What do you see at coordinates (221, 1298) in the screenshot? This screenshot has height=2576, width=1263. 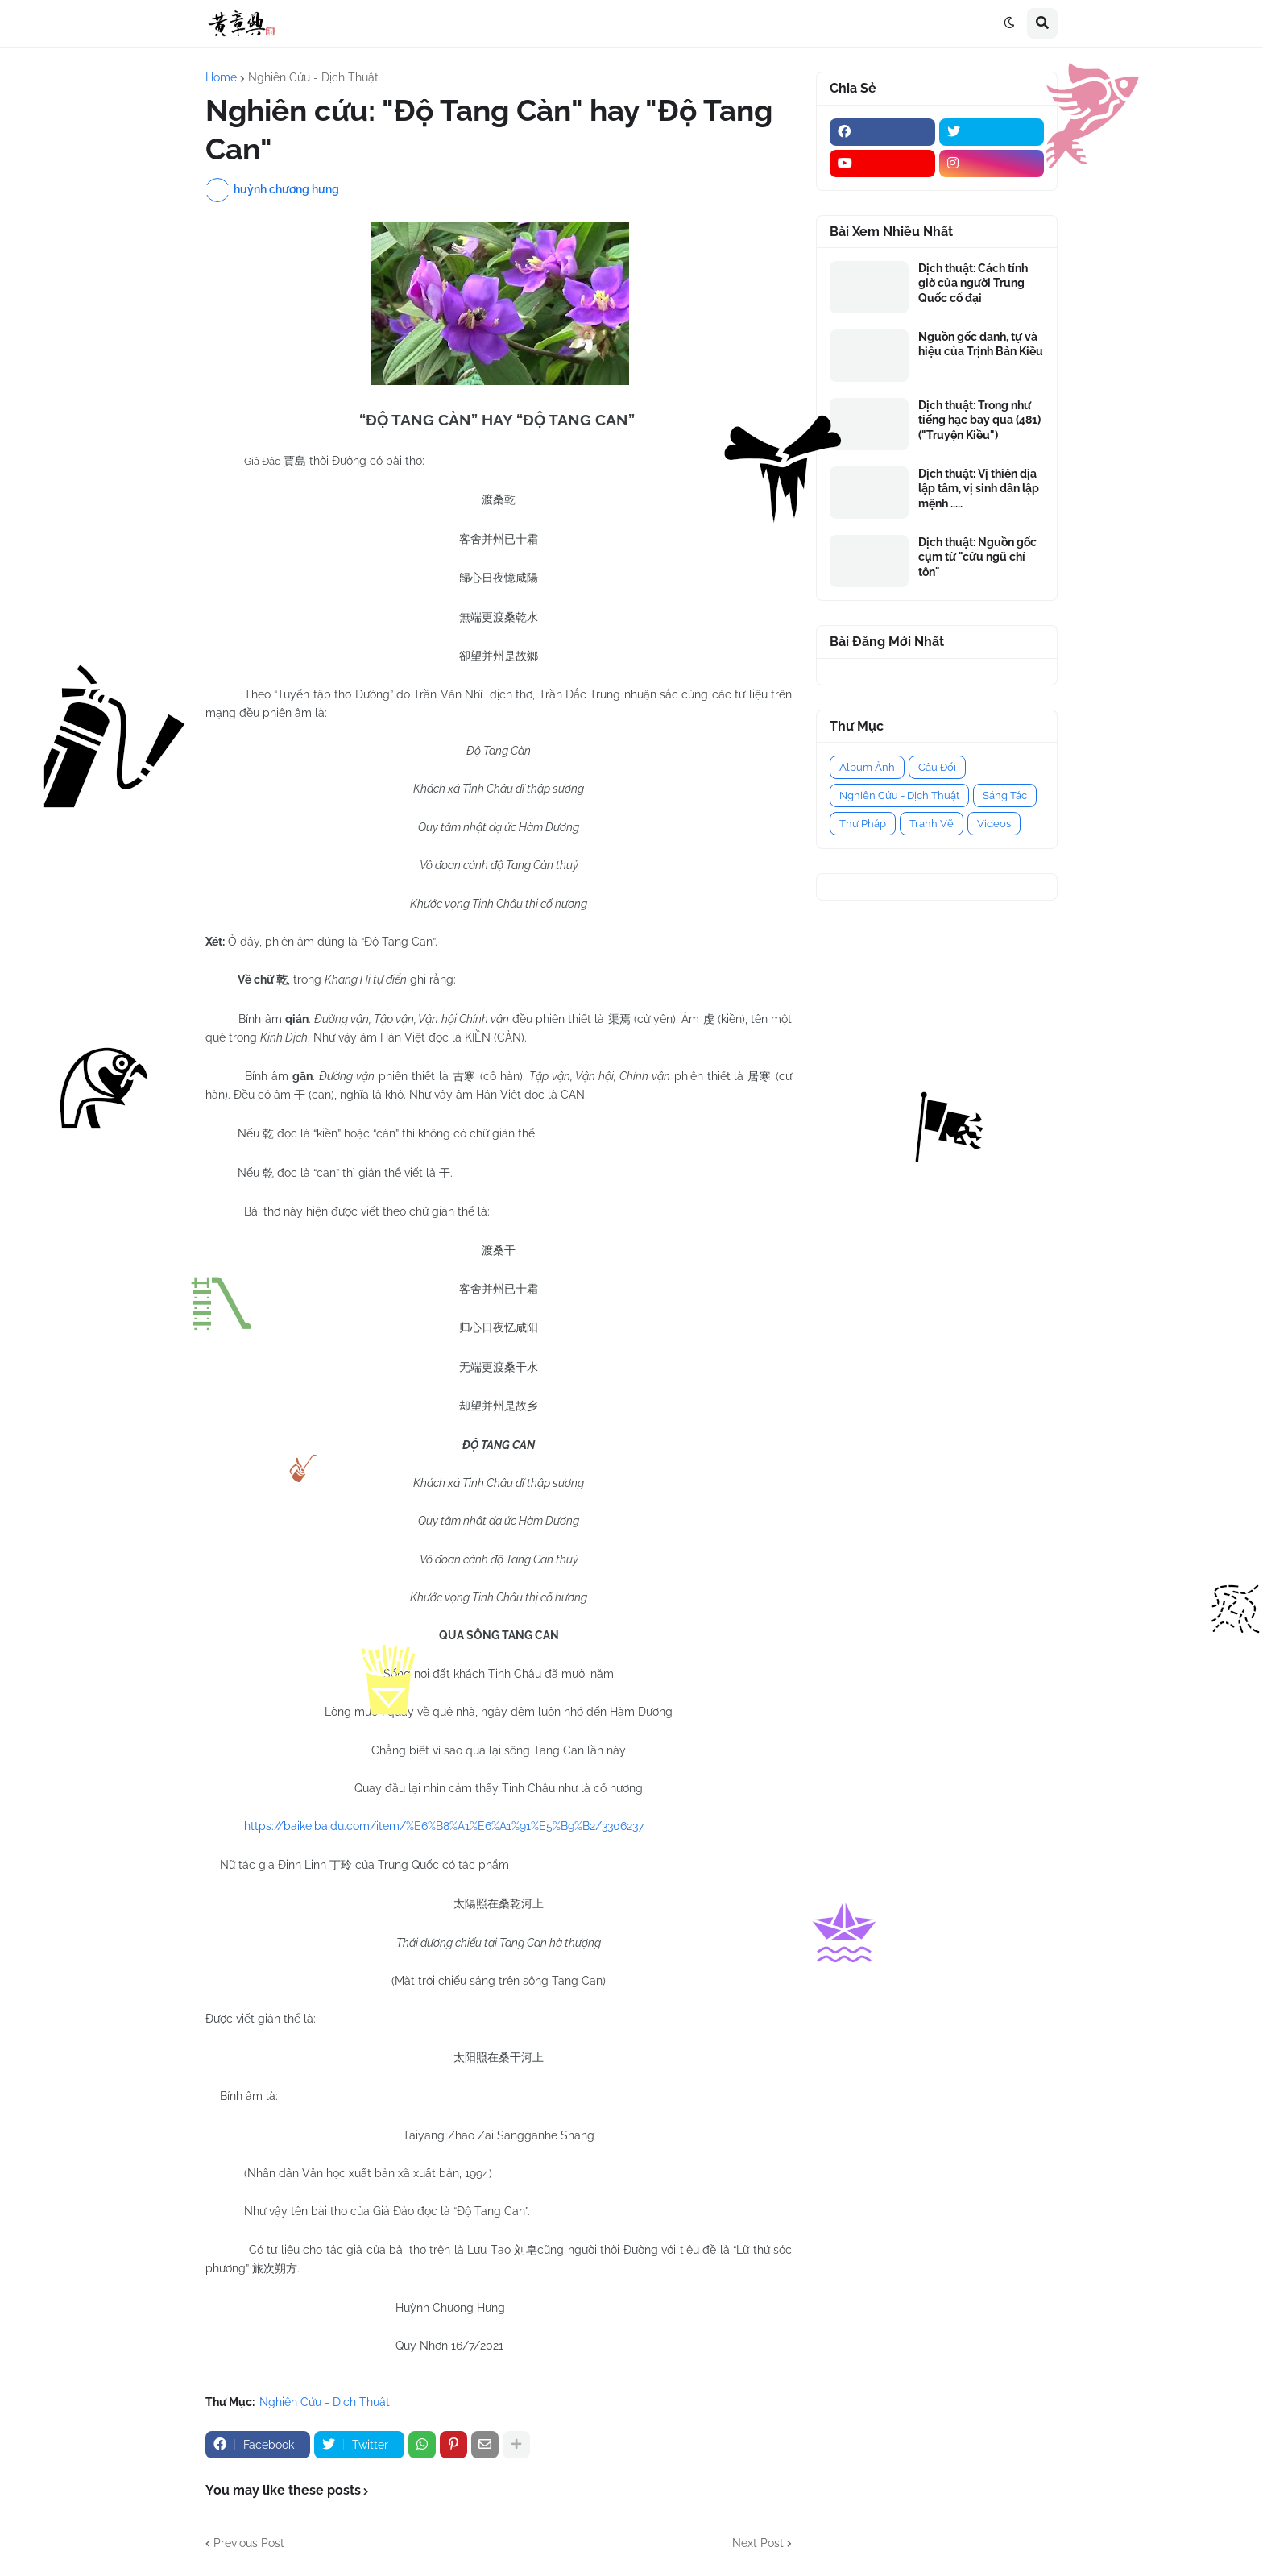 I see `access playground or kids' play area` at bounding box center [221, 1298].